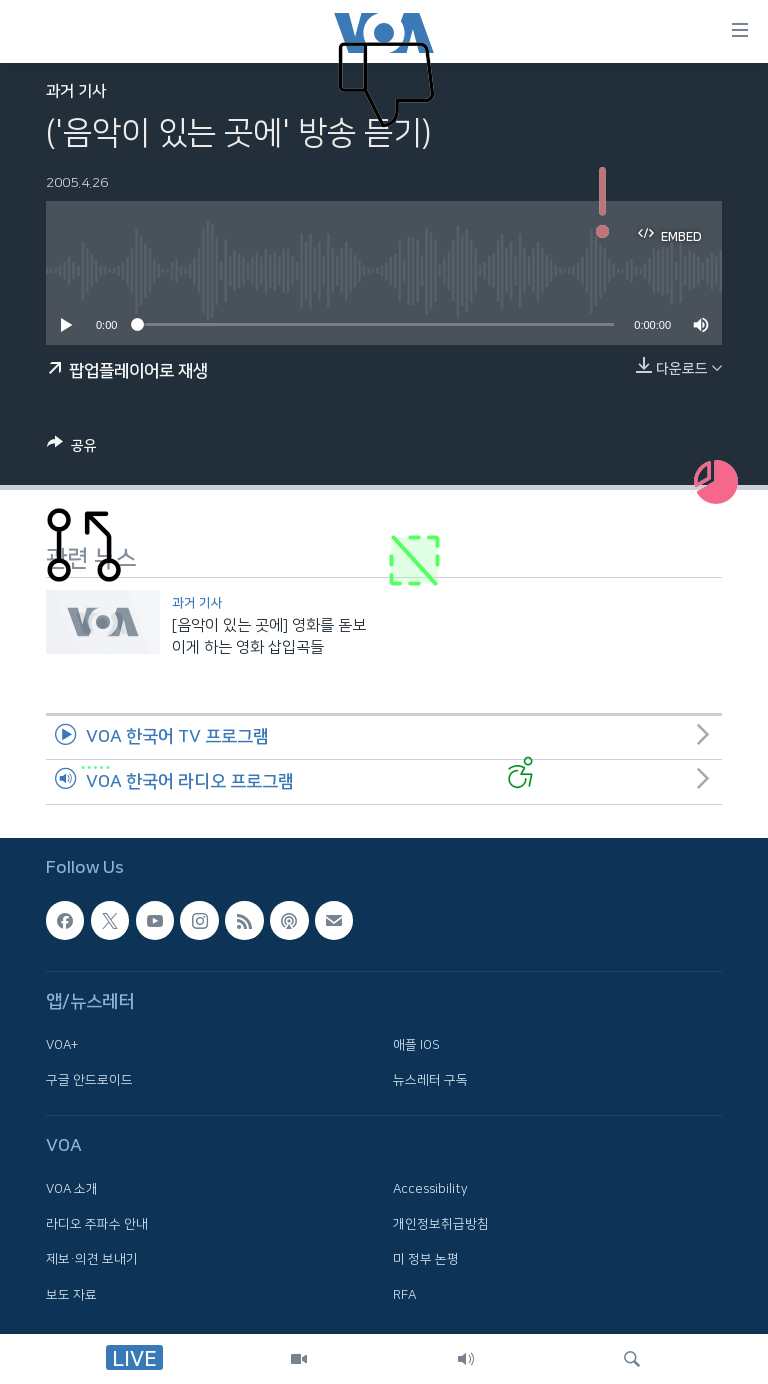 The image size is (768, 1384). I want to click on dislike or downvote content, so click(386, 79).